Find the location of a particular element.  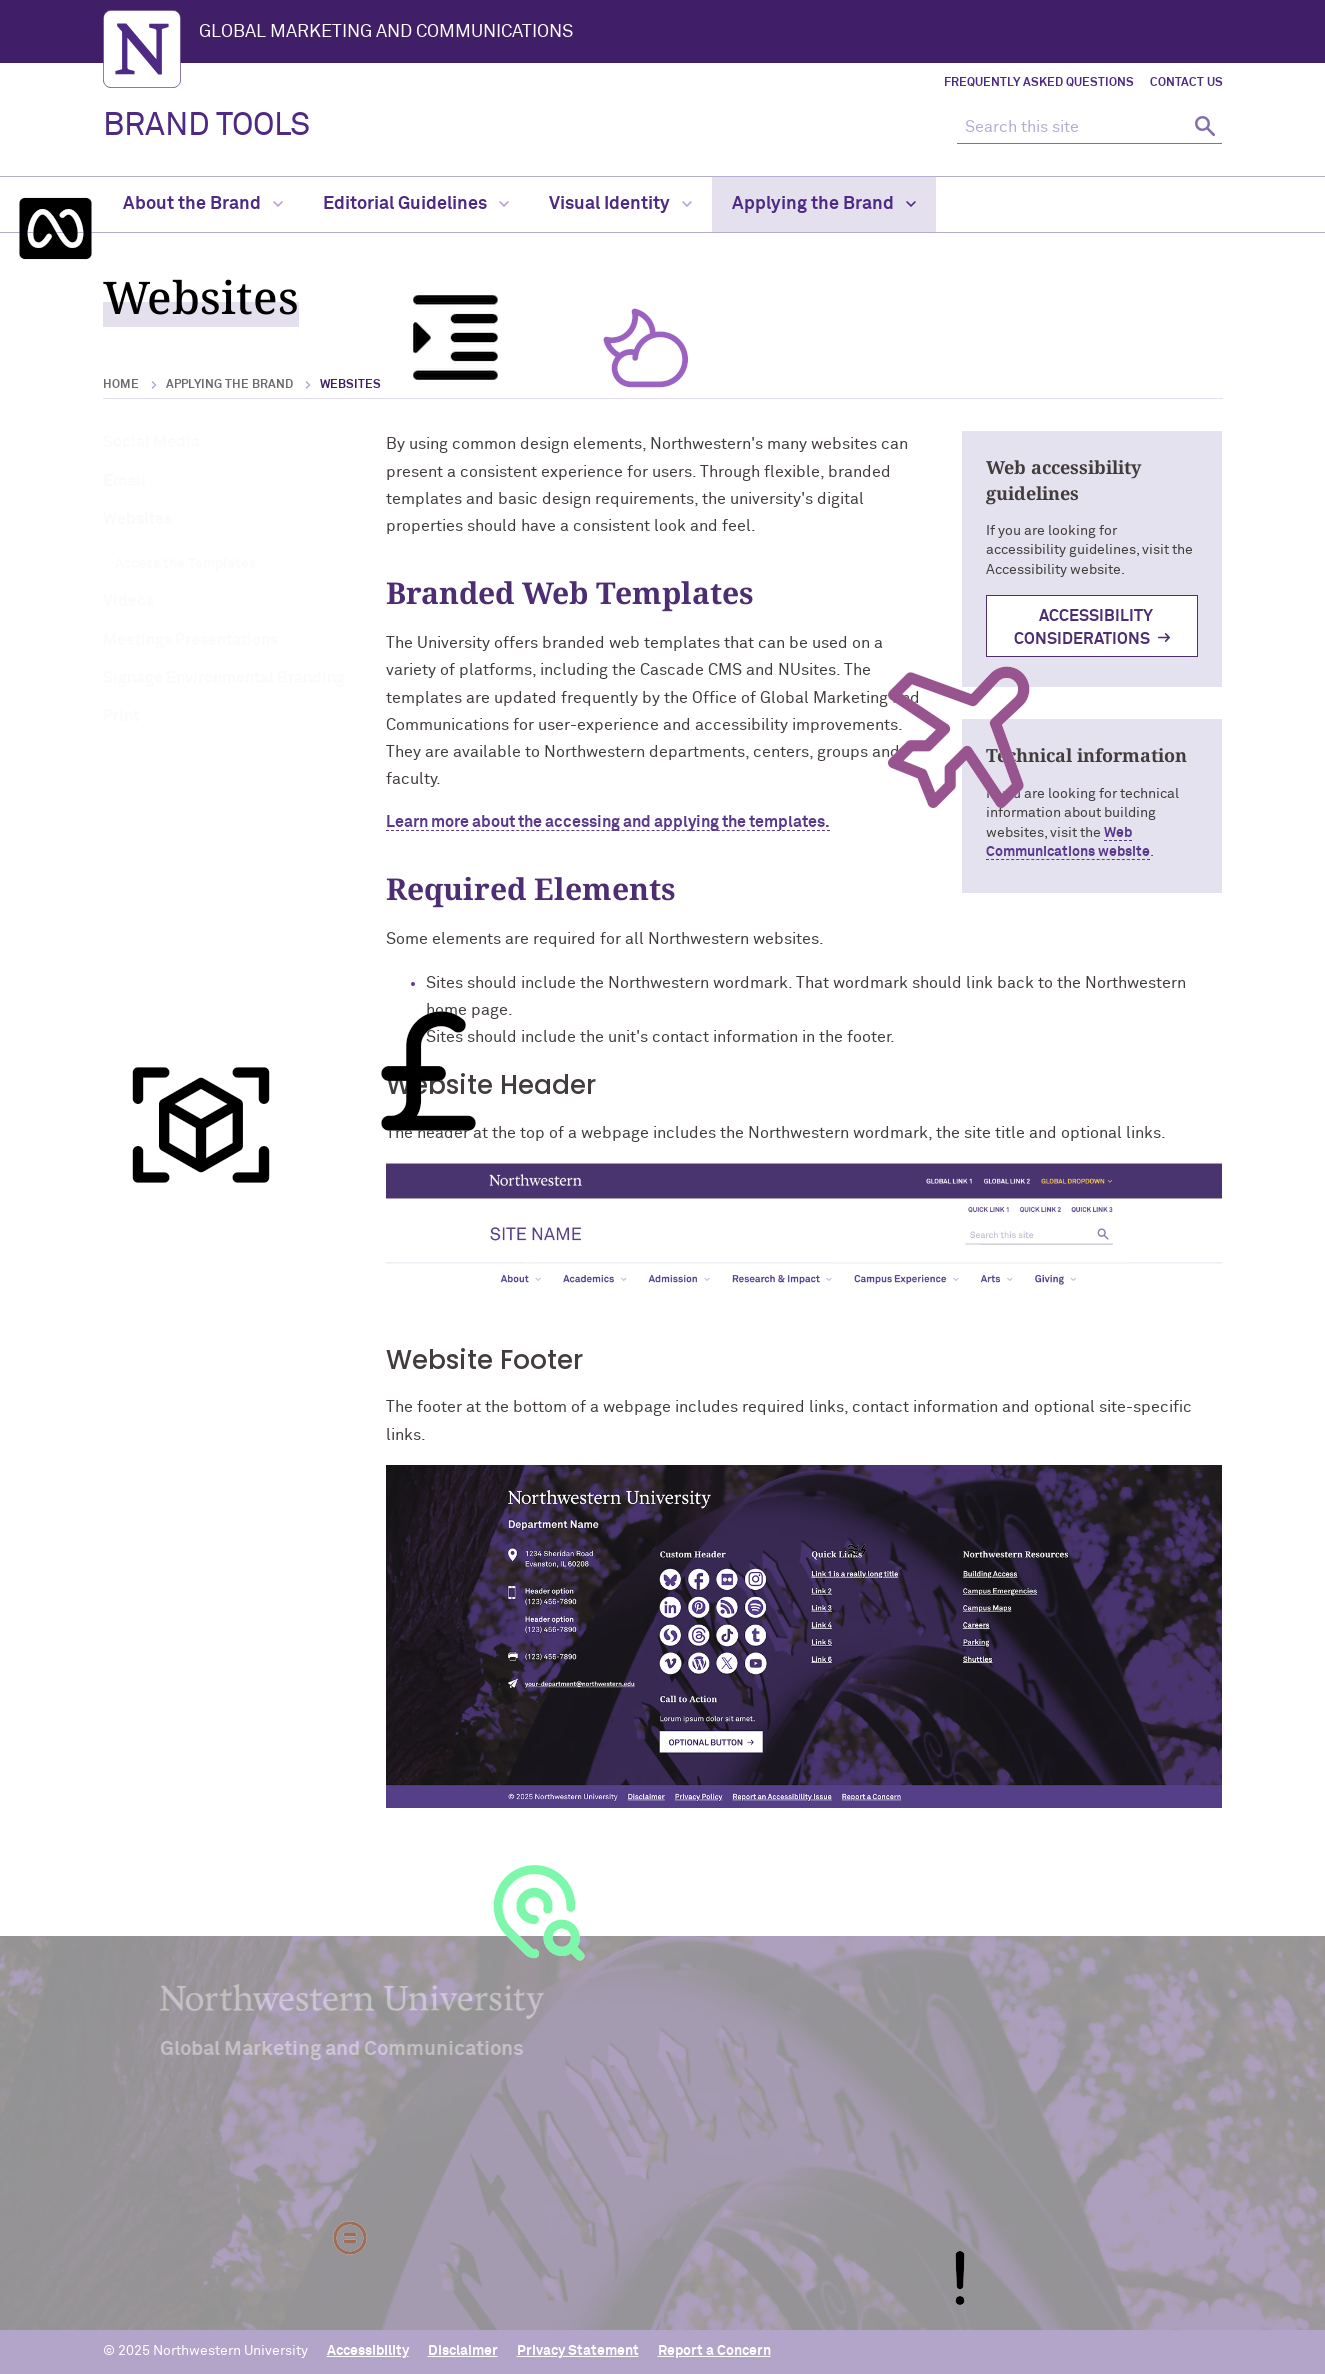

enable airplane mode is located at coordinates (961, 734).